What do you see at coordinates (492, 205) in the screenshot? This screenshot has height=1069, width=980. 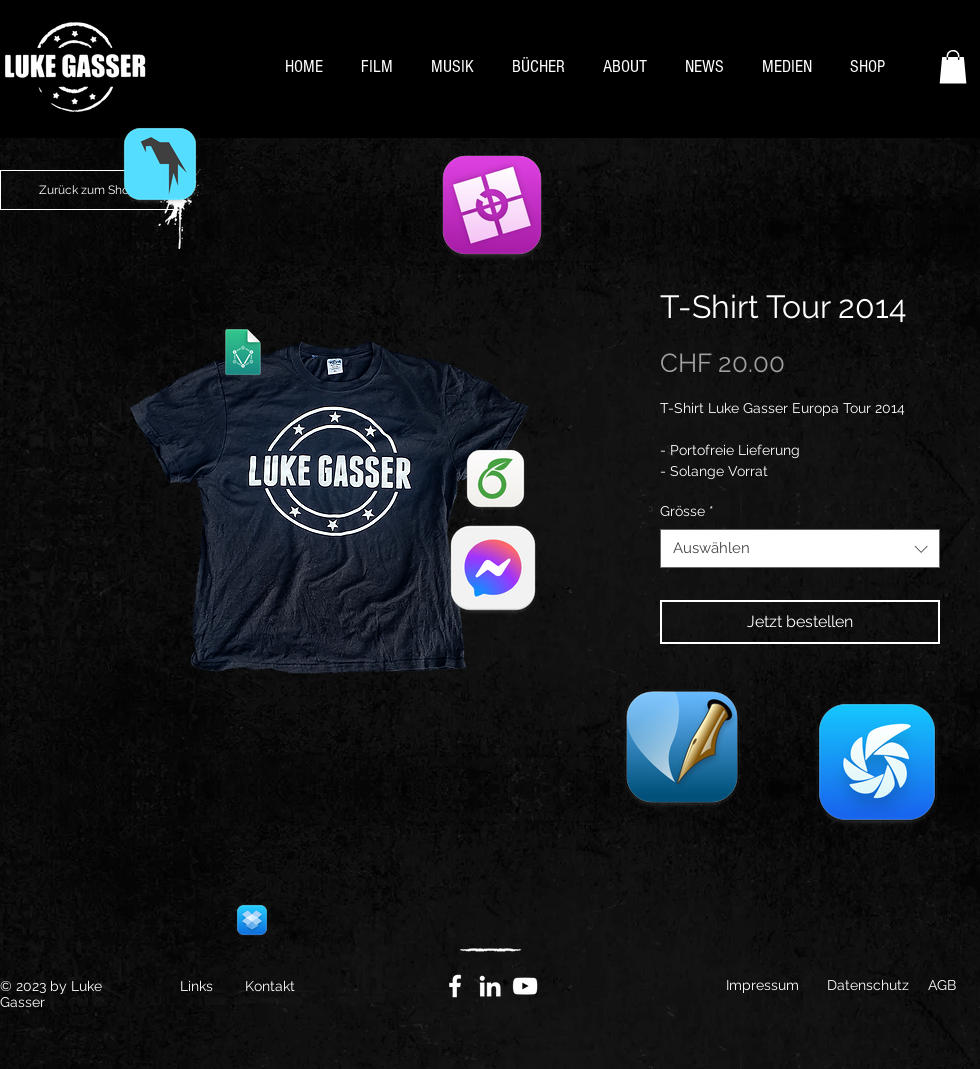 I see `open wallstreet control app` at bounding box center [492, 205].